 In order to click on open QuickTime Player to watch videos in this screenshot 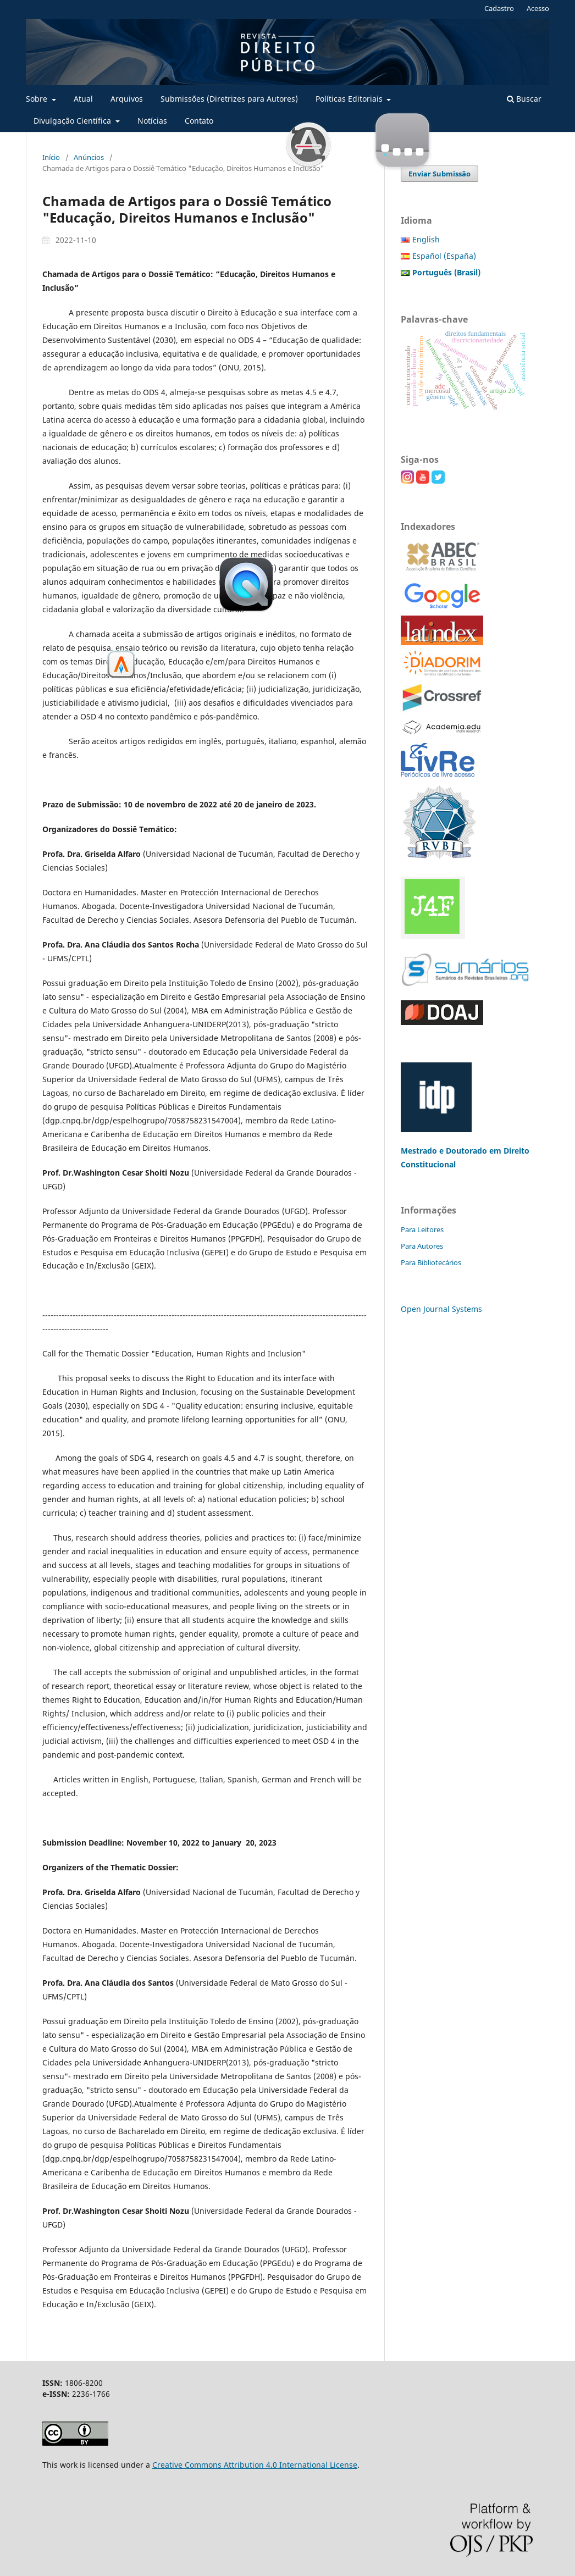, I will do `click(246, 584)`.